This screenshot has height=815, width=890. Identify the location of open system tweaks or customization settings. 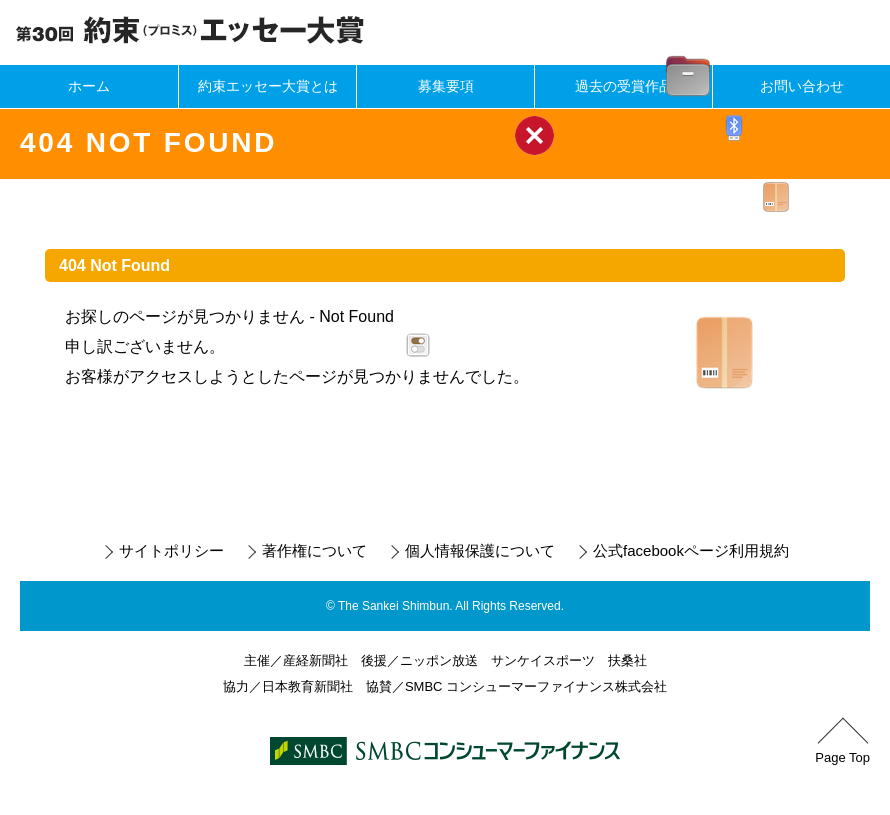
(418, 345).